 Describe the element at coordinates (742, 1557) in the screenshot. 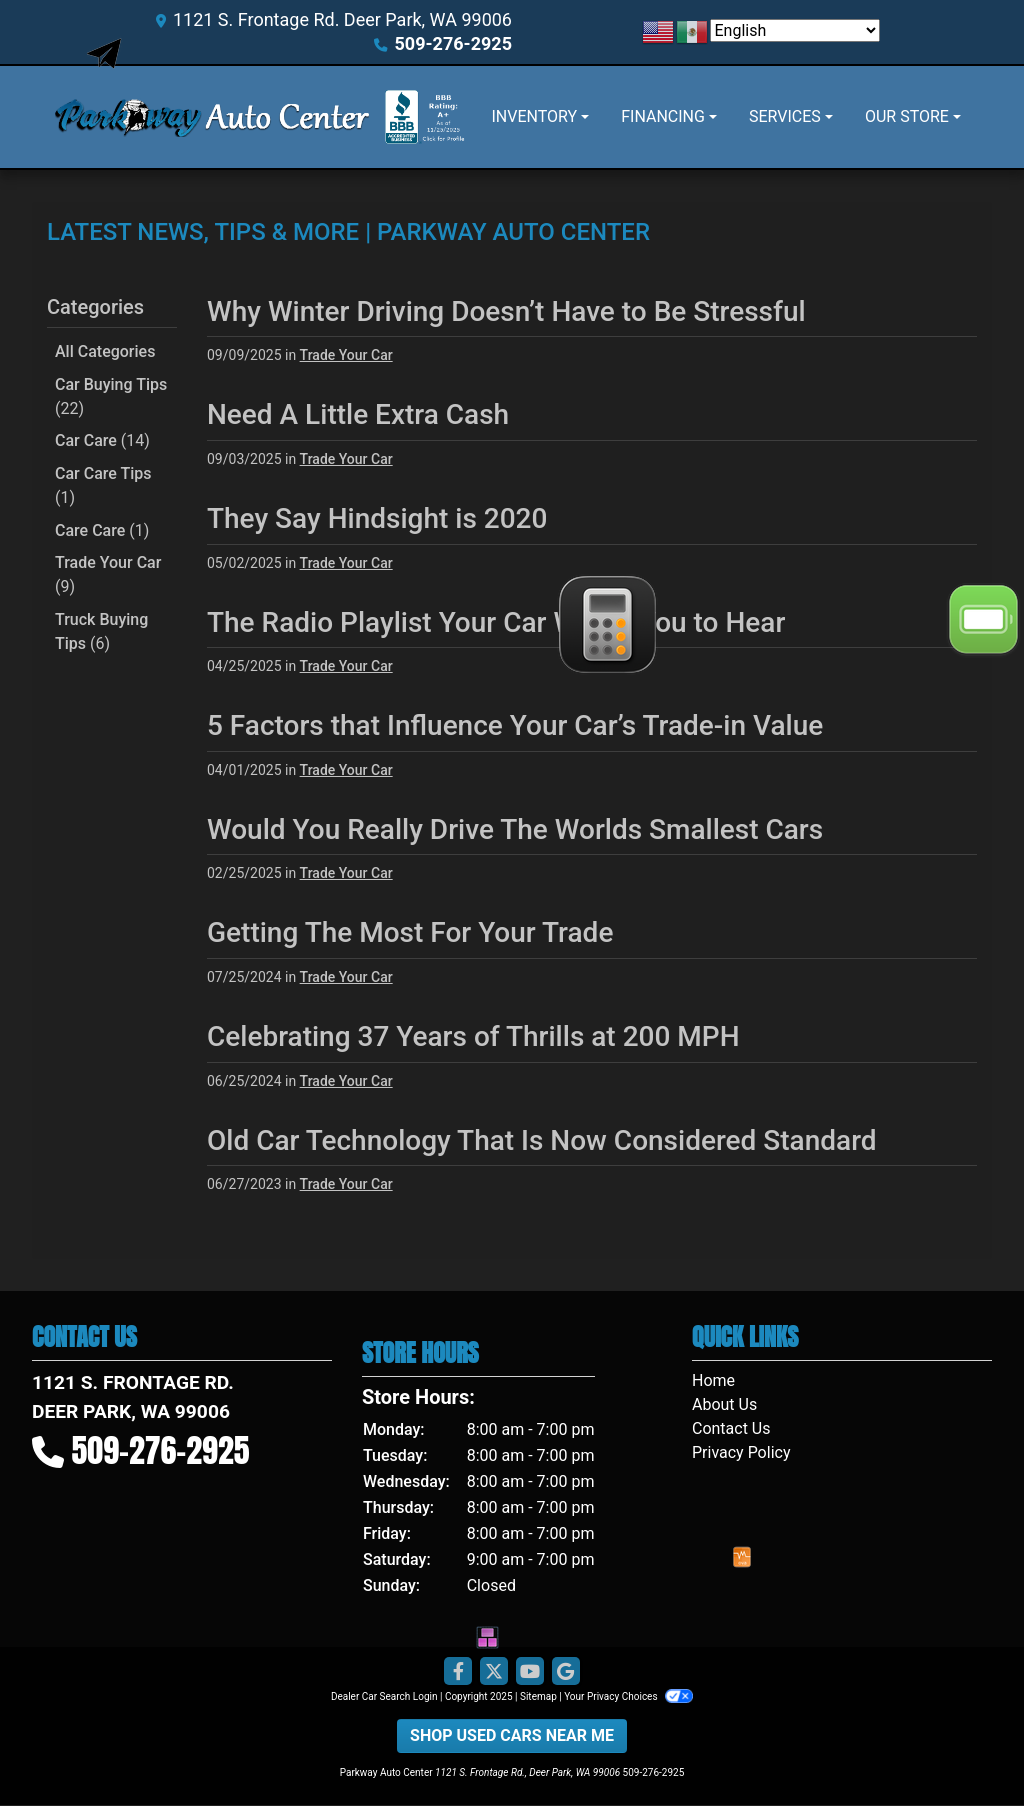

I see `open a VirtualBox appliance file (.ova)` at that location.